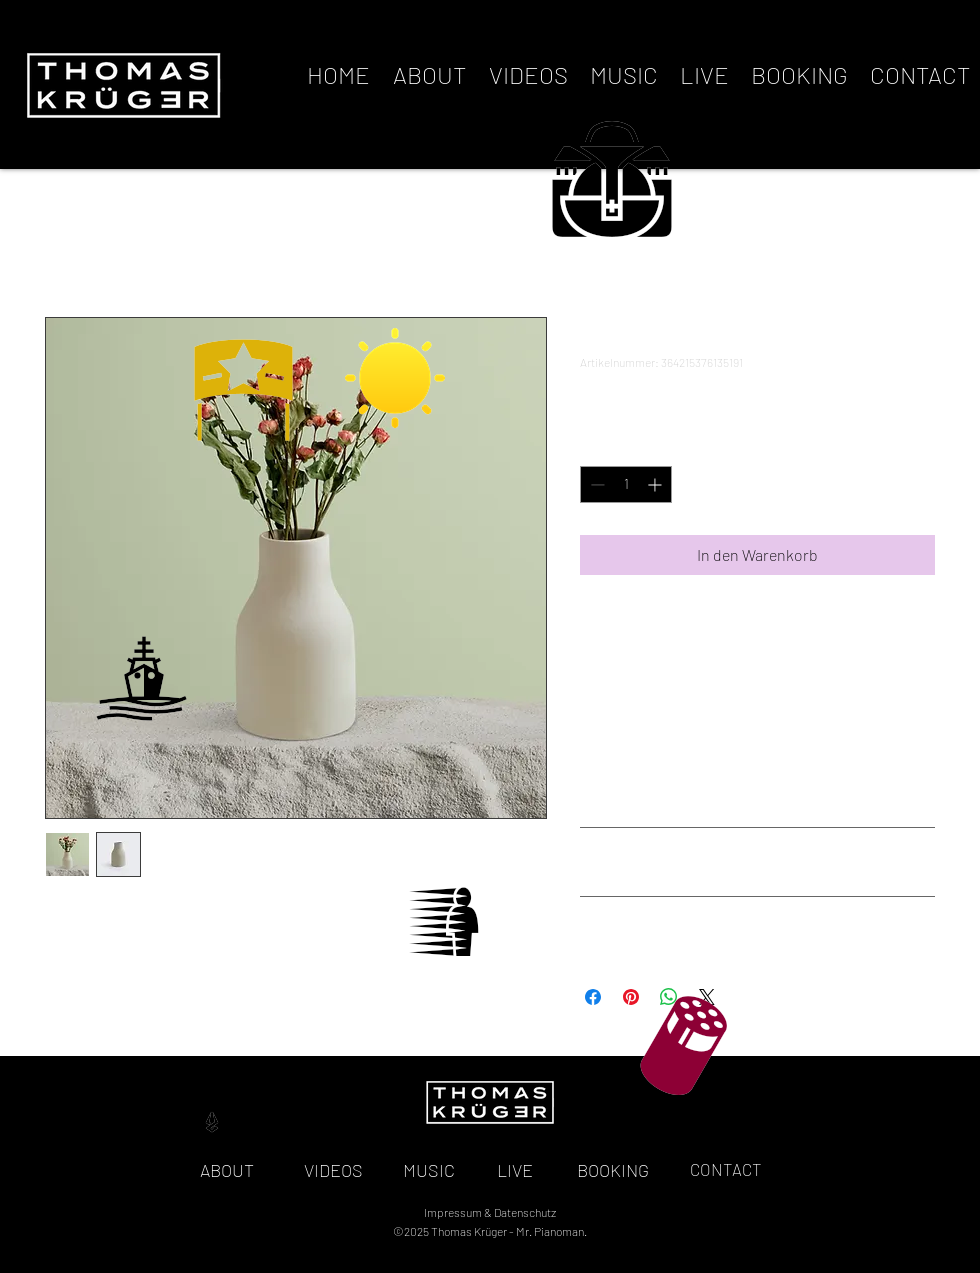 This screenshot has width=980, height=1273. Describe the element at coordinates (243, 389) in the screenshot. I see `view featured or starred content` at that location.